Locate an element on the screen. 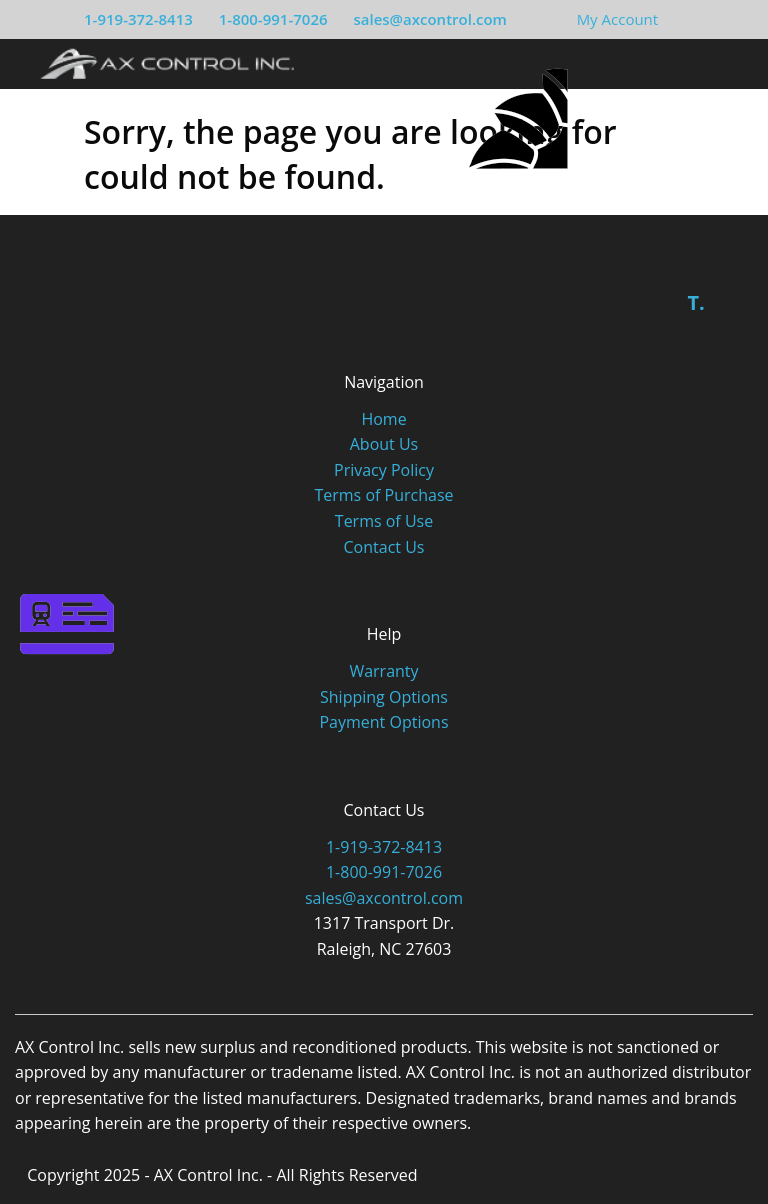 The width and height of the screenshot is (768, 1204). view your subway or transit pass is located at coordinates (66, 624).